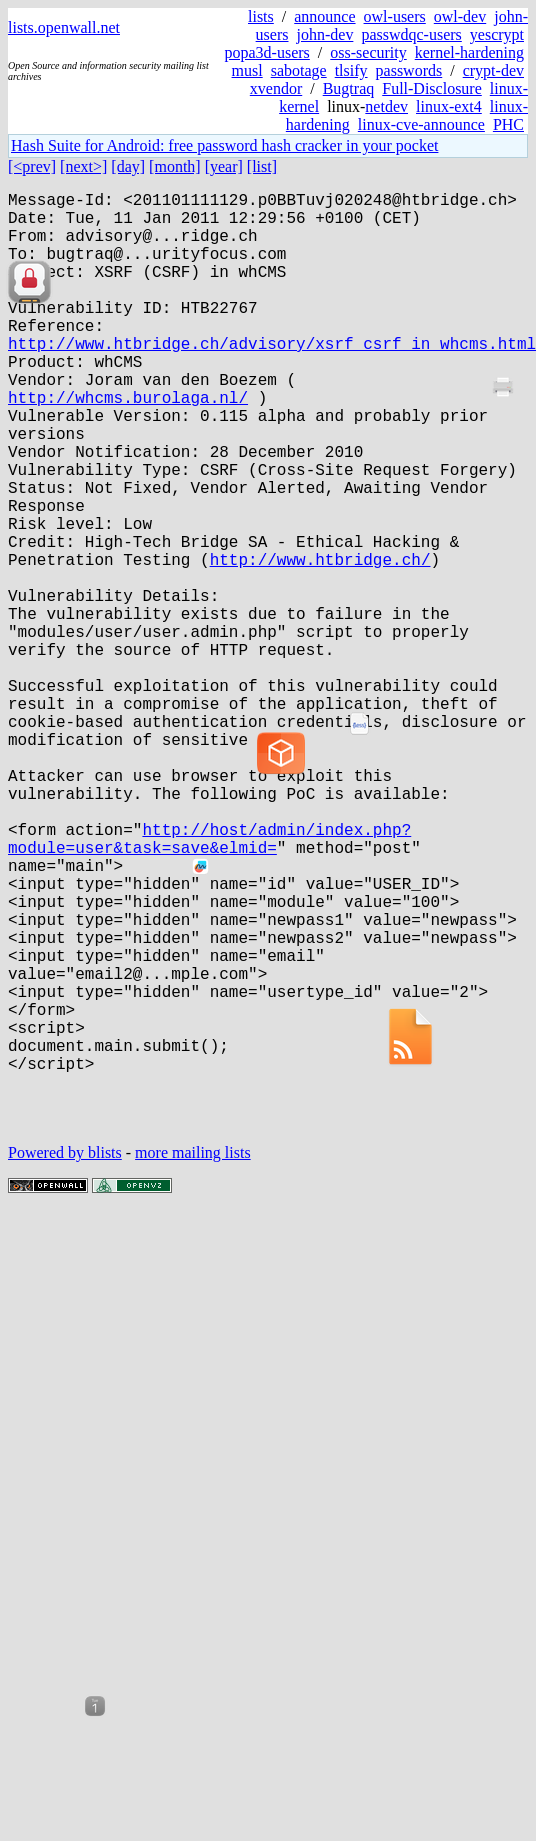 Image resolution: width=536 pixels, height=1841 pixels. What do you see at coordinates (503, 387) in the screenshot?
I see `access printer settings and options` at bounding box center [503, 387].